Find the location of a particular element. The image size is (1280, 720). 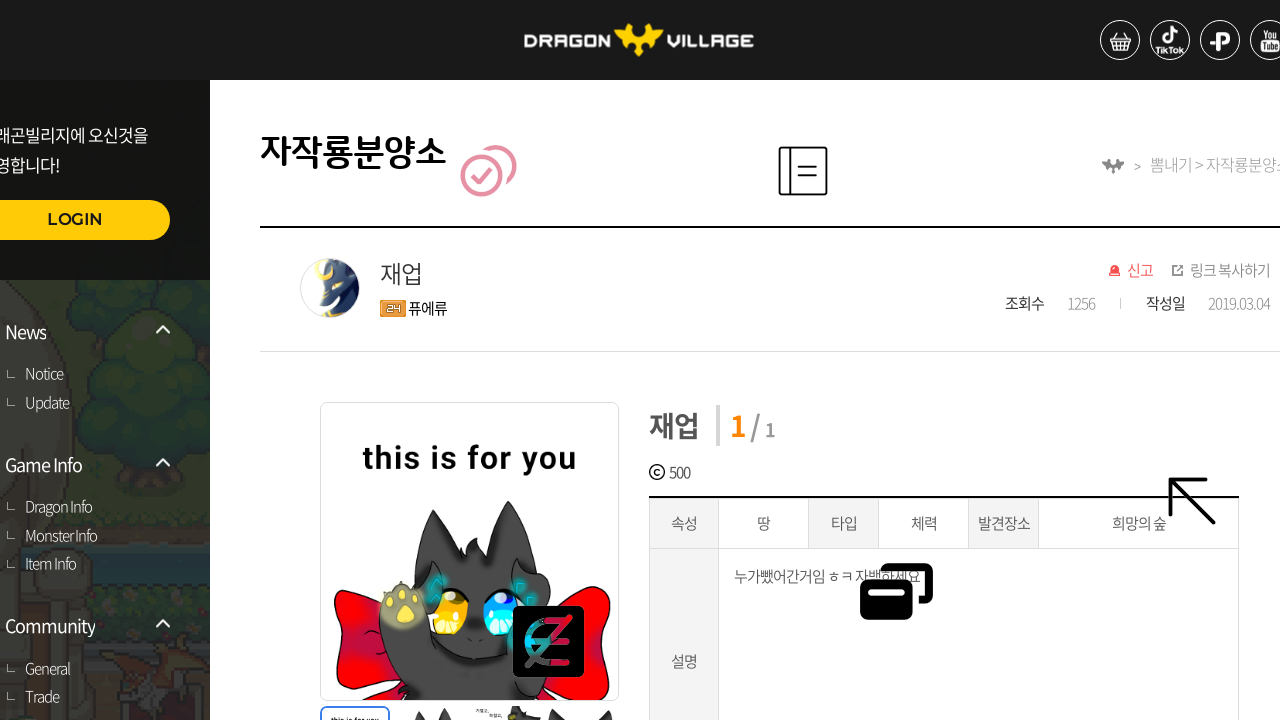

view code coverage status is located at coordinates (488, 168).